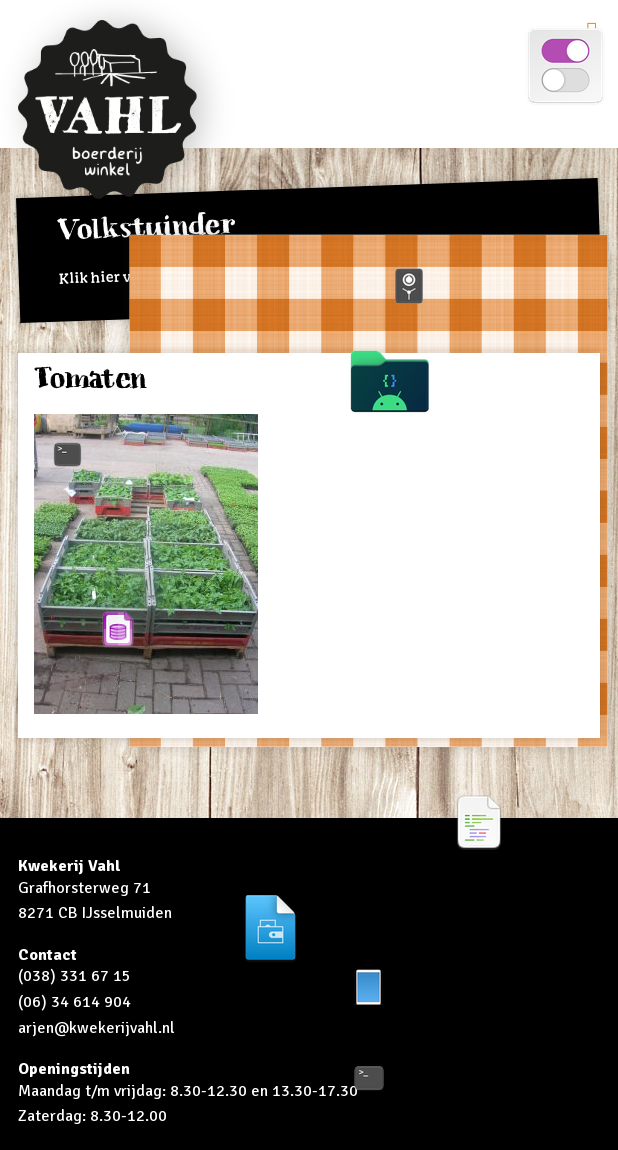 This screenshot has height=1150, width=618. Describe the element at coordinates (270, 928) in the screenshot. I see `apple wallet pass file` at that location.